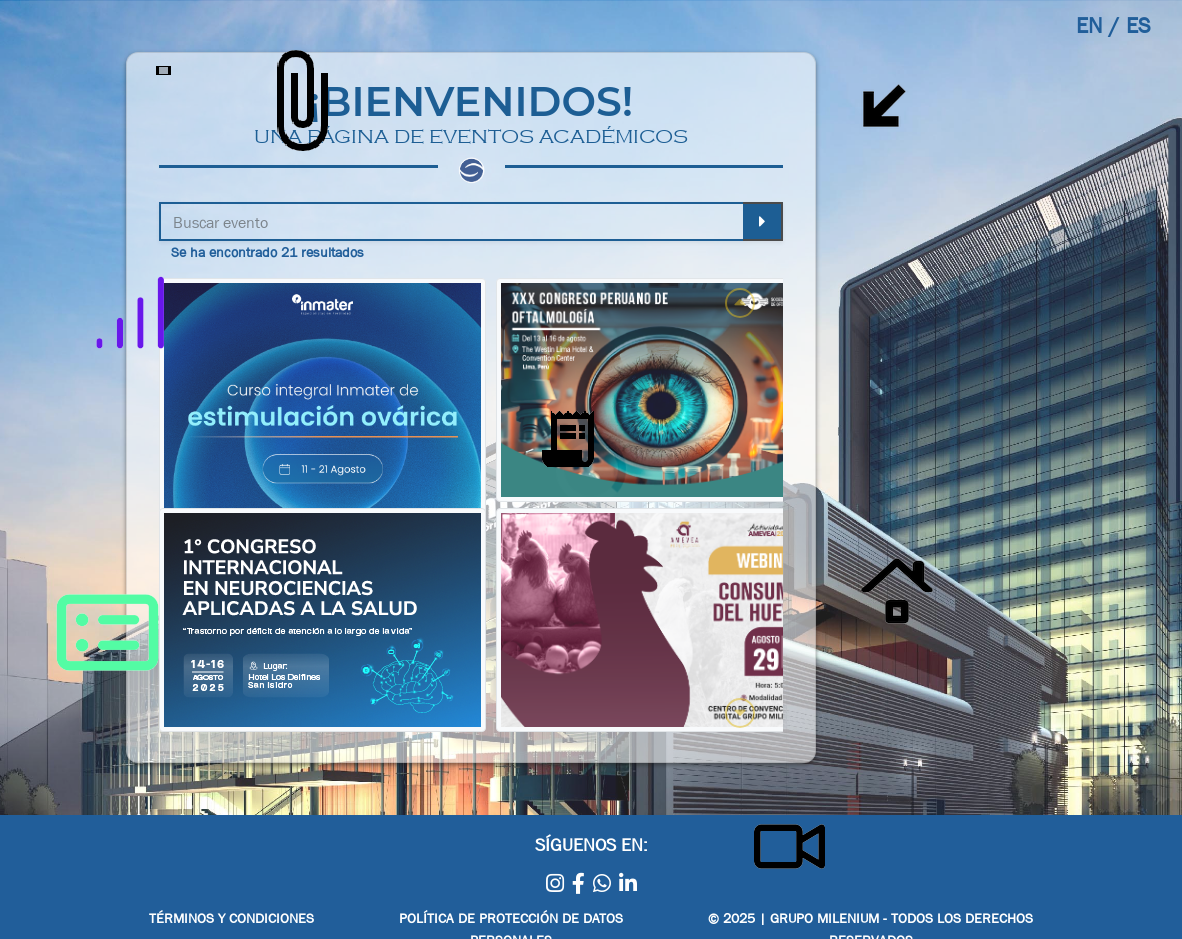  What do you see at coordinates (107, 632) in the screenshot?
I see `view list details or summary` at bounding box center [107, 632].